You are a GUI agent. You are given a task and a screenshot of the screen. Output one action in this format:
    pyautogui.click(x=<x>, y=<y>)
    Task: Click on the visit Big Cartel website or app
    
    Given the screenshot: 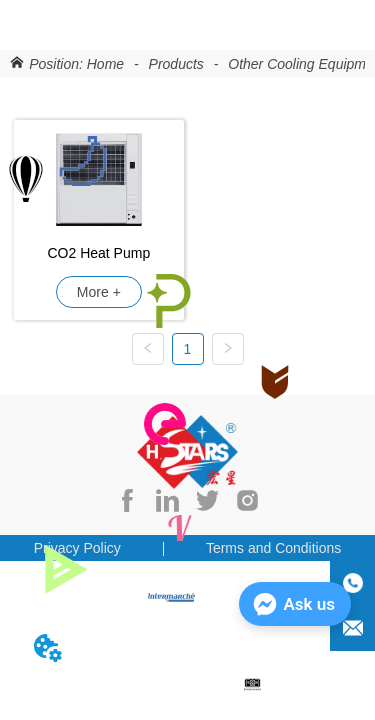 What is the action you would take?
    pyautogui.click(x=275, y=382)
    